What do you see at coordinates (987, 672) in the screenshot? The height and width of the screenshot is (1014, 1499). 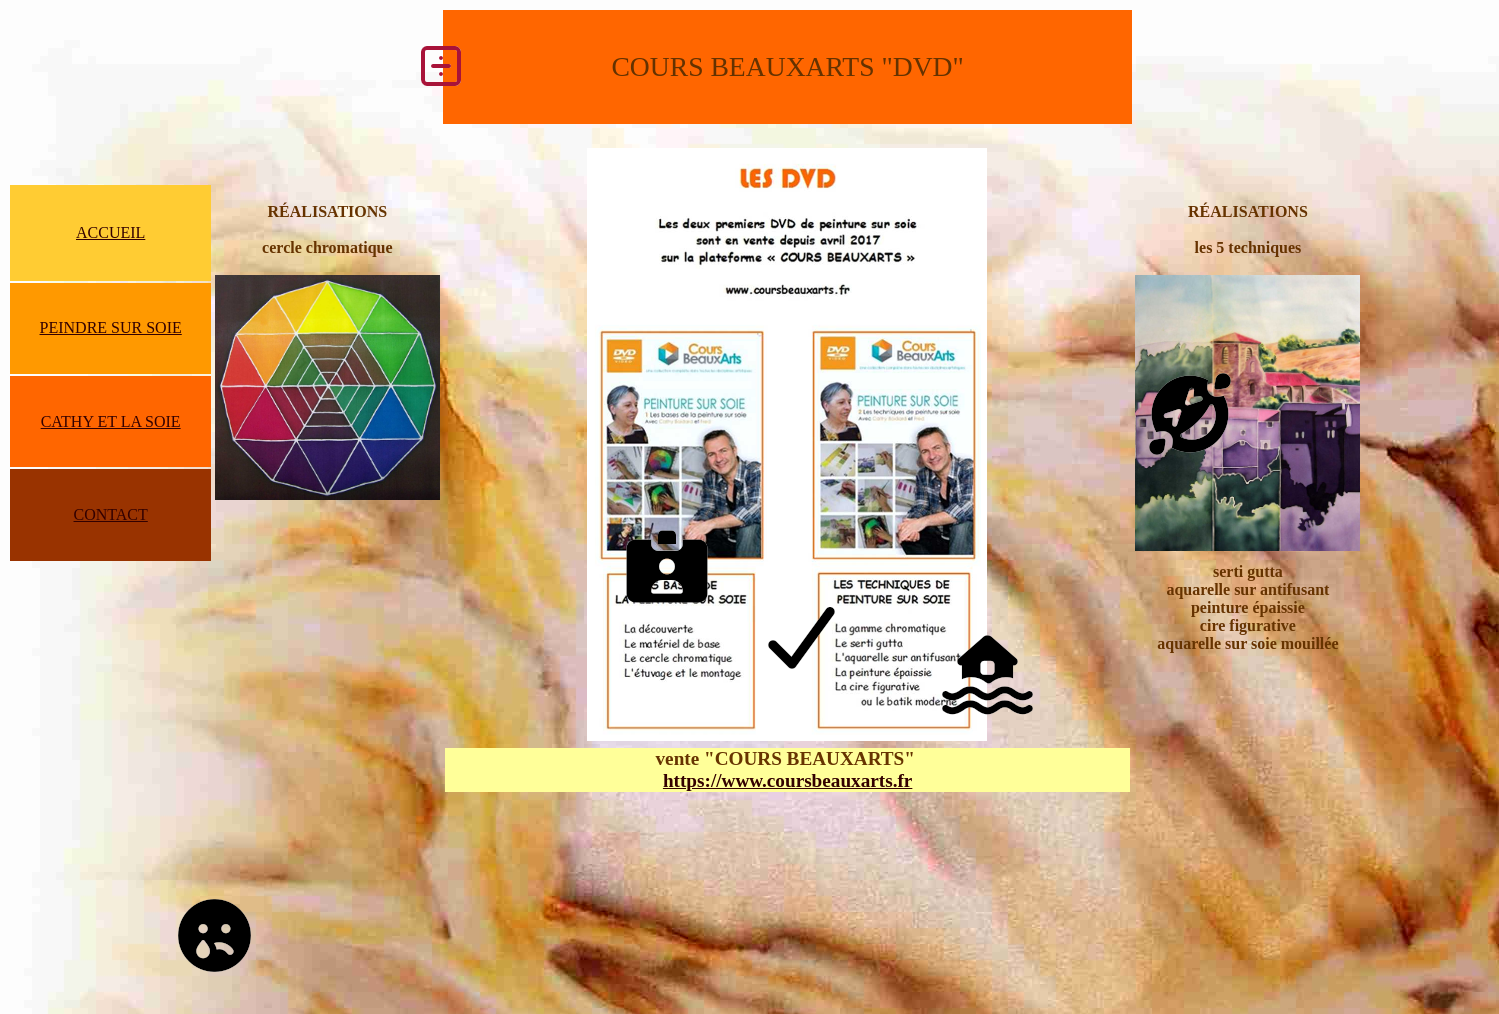 I see `indicates flood warning or water damage alert` at bounding box center [987, 672].